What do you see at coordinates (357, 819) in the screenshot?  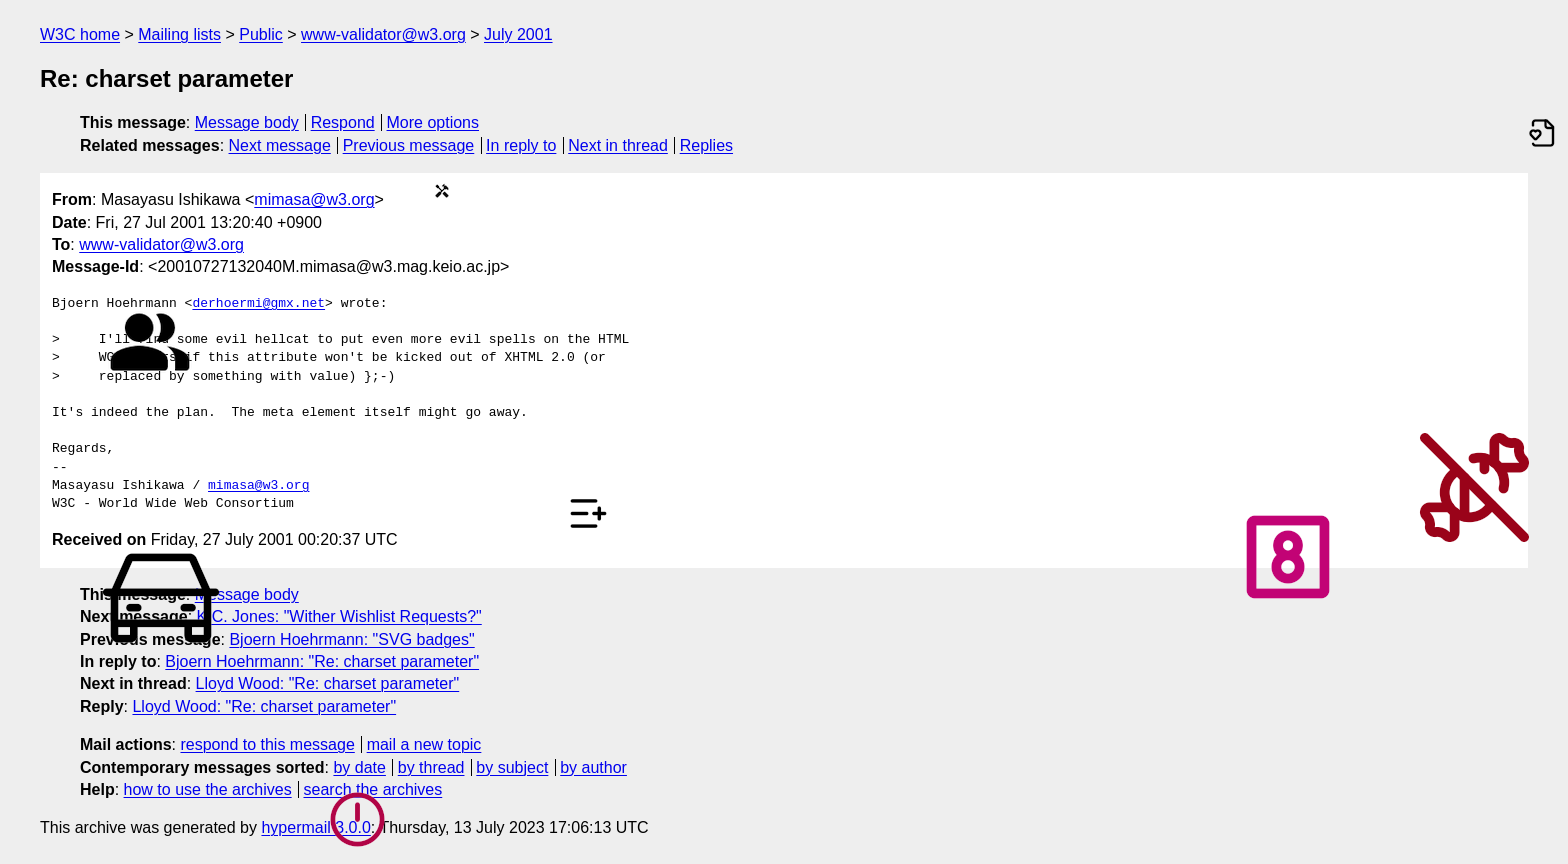 I see `indicates 12 o'clock or noon/midnight time` at bounding box center [357, 819].